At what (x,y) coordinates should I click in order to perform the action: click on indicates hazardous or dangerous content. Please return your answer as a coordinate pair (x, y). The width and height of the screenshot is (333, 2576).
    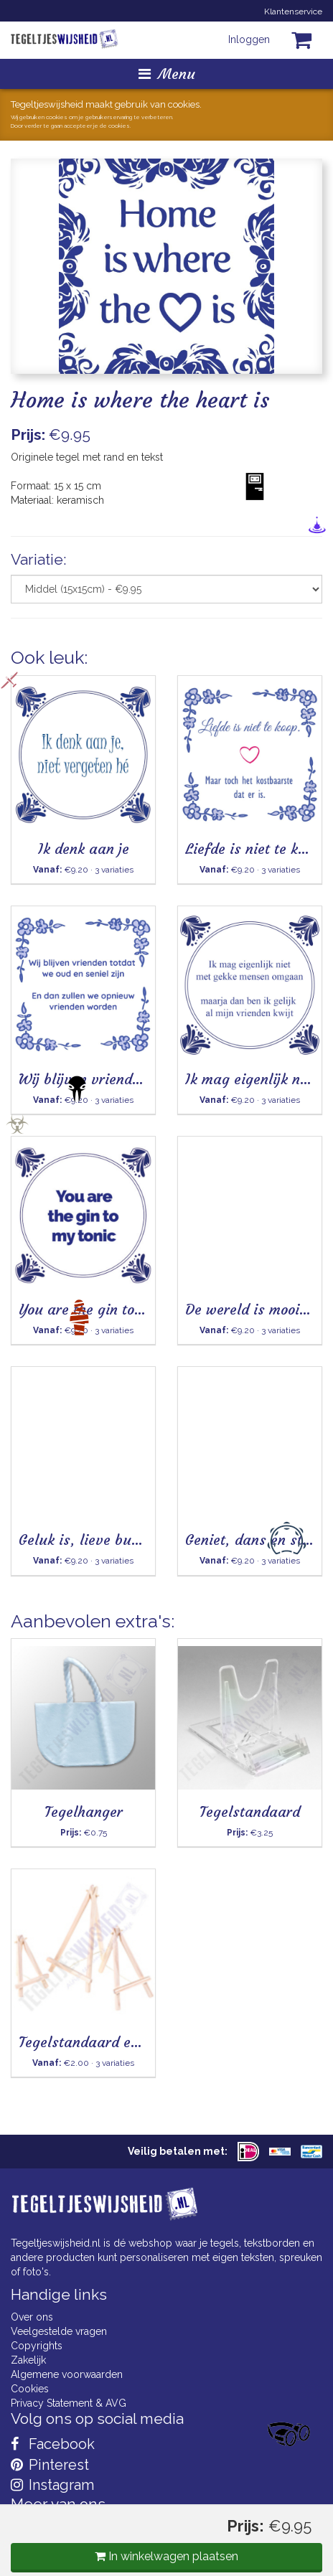
    Looking at the image, I should click on (17, 1124).